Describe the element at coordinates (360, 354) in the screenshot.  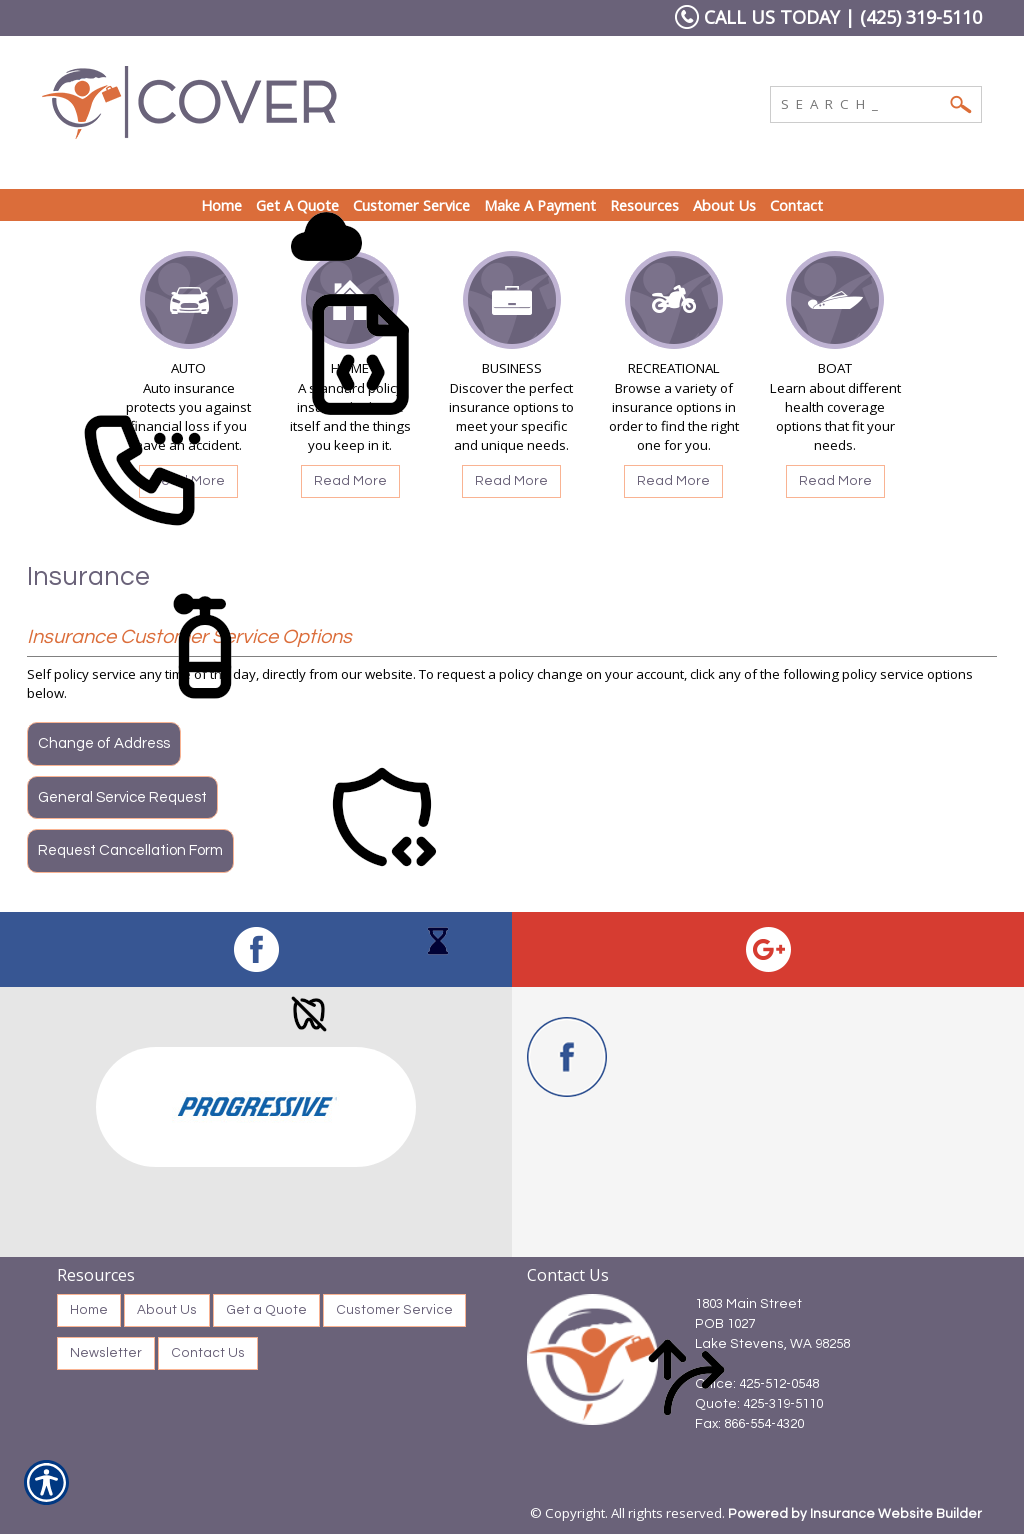
I see `view source code file` at that location.